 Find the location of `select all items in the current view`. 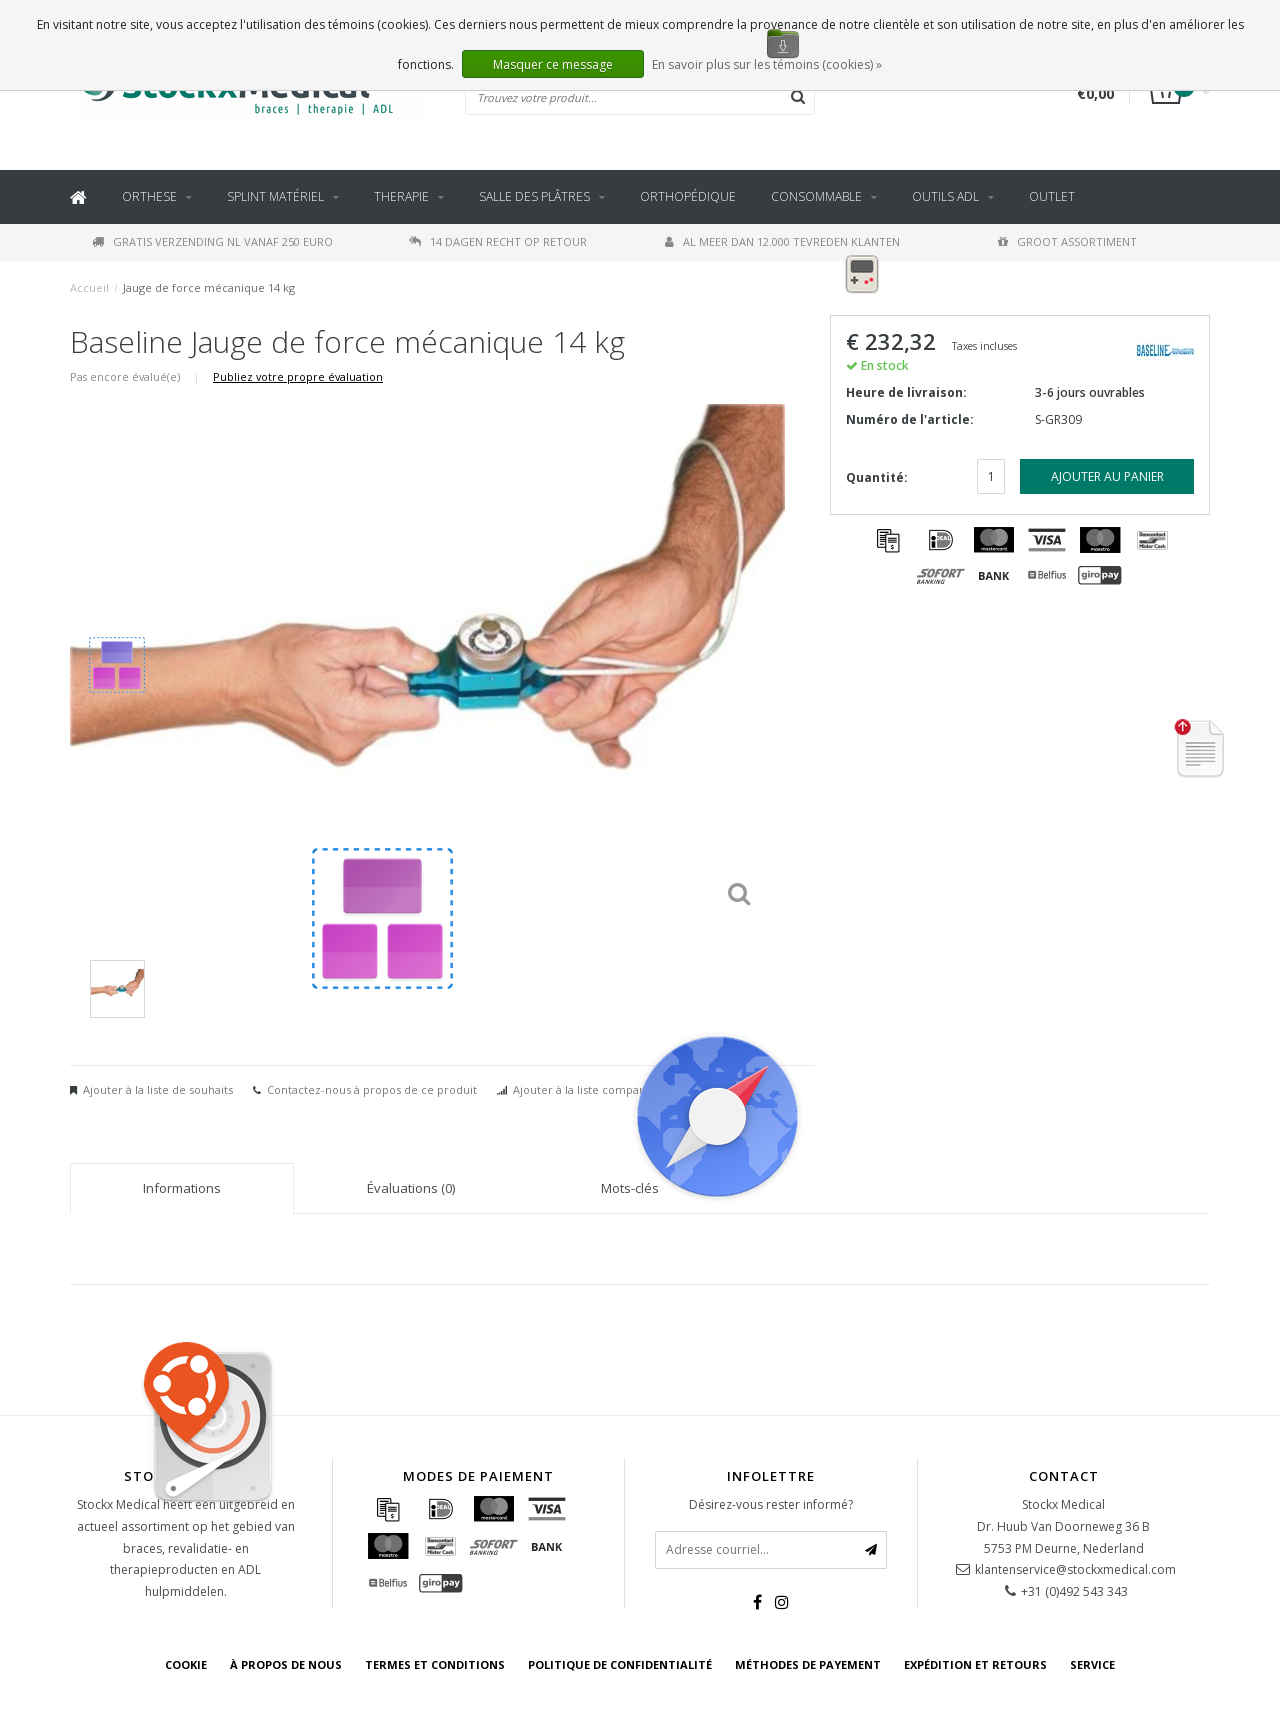

select all items in the current view is located at coordinates (117, 665).